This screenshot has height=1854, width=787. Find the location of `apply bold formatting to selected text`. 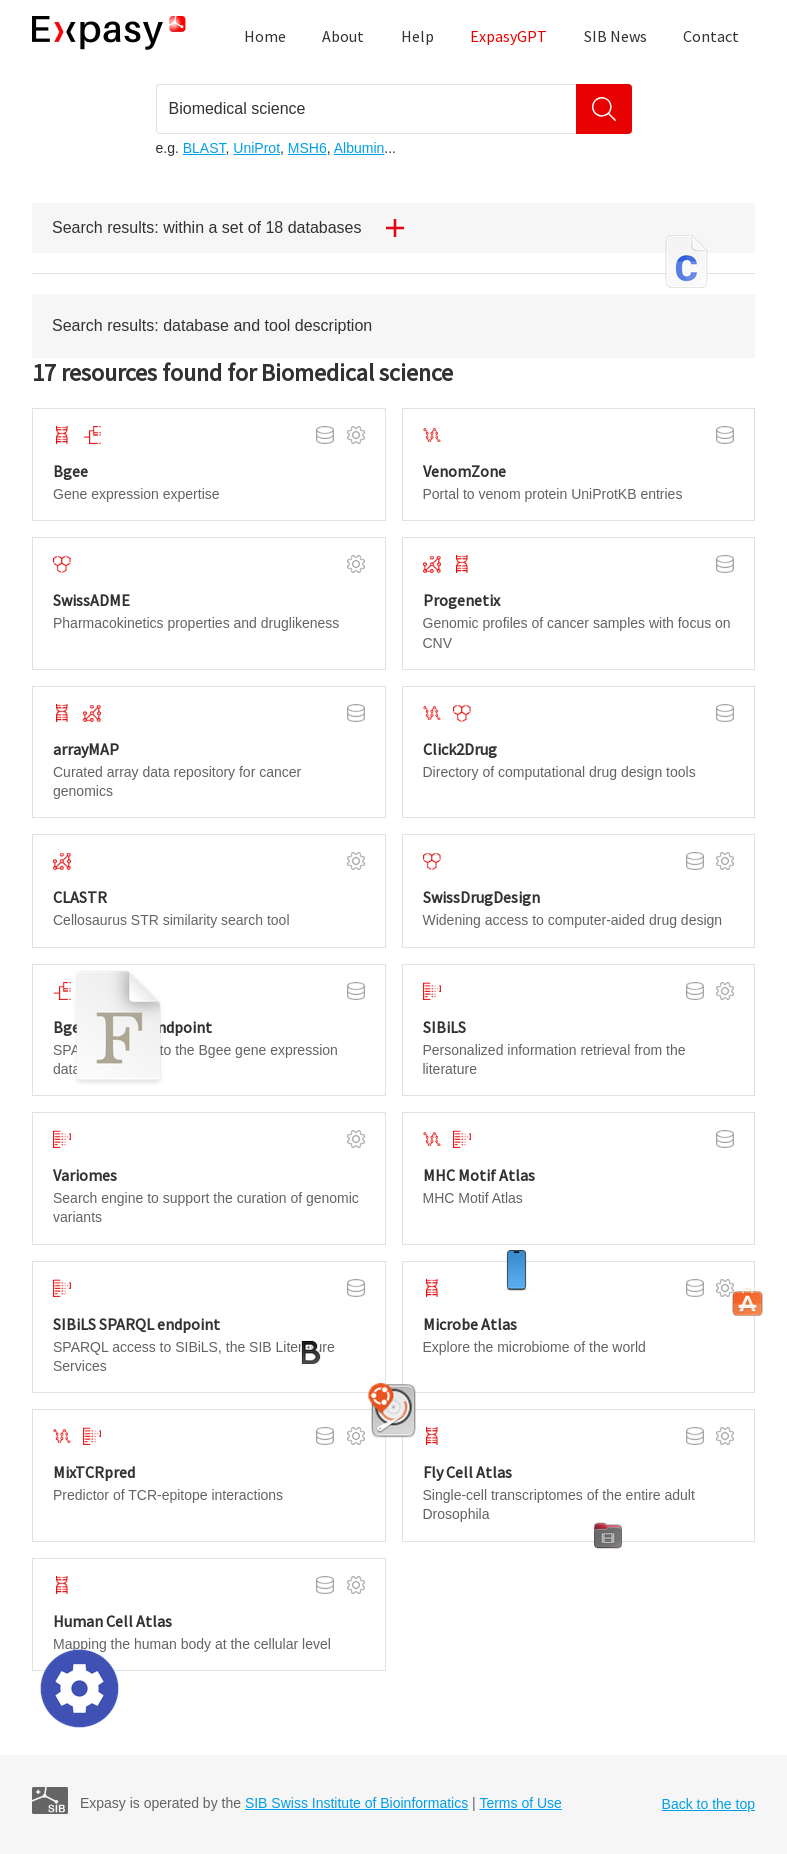

apply bold formatting to selected text is located at coordinates (310, 1352).